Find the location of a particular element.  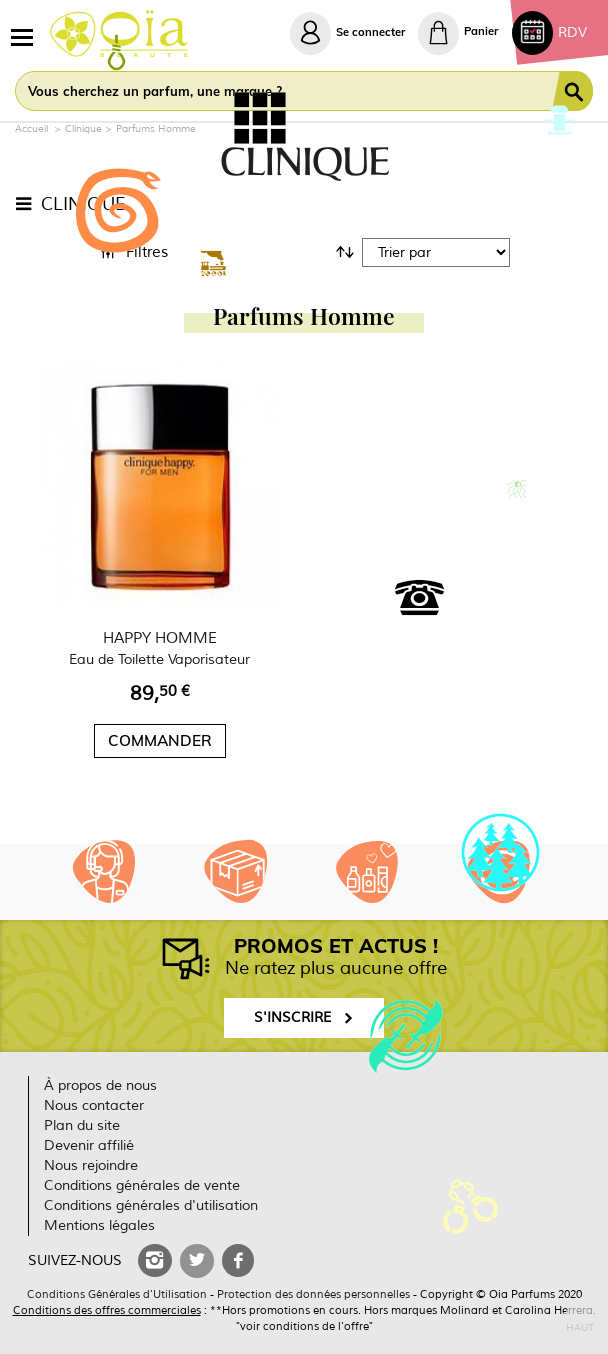

explore forest or nature areas in-game is located at coordinates (500, 852).